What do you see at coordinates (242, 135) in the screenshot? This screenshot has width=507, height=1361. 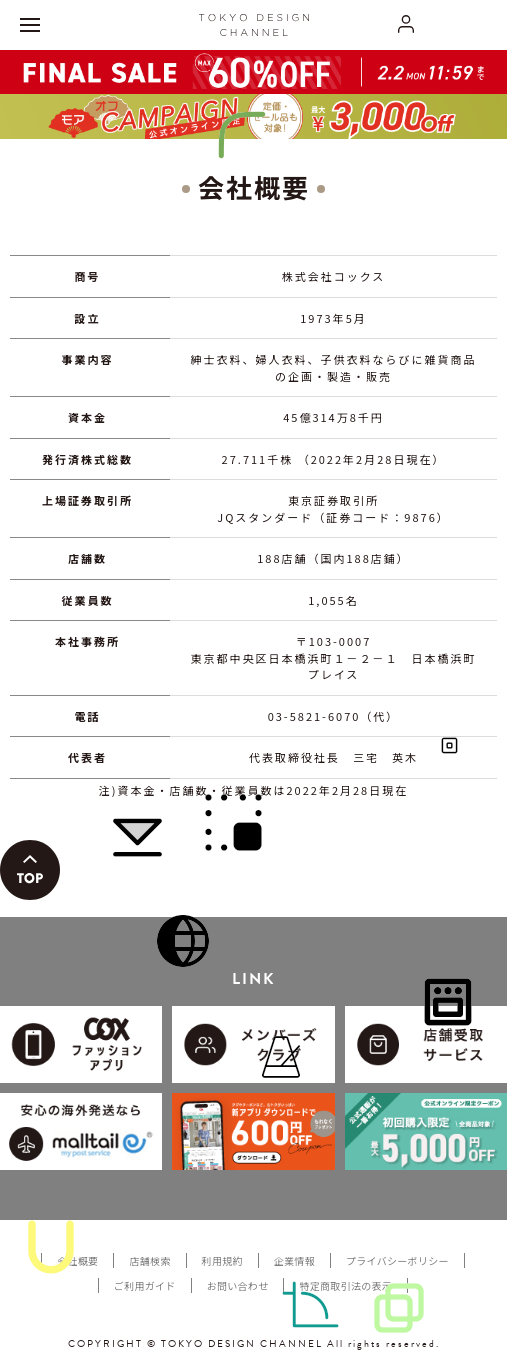 I see `apply iOS-style rounded corner to element` at bounding box center [242, 135].